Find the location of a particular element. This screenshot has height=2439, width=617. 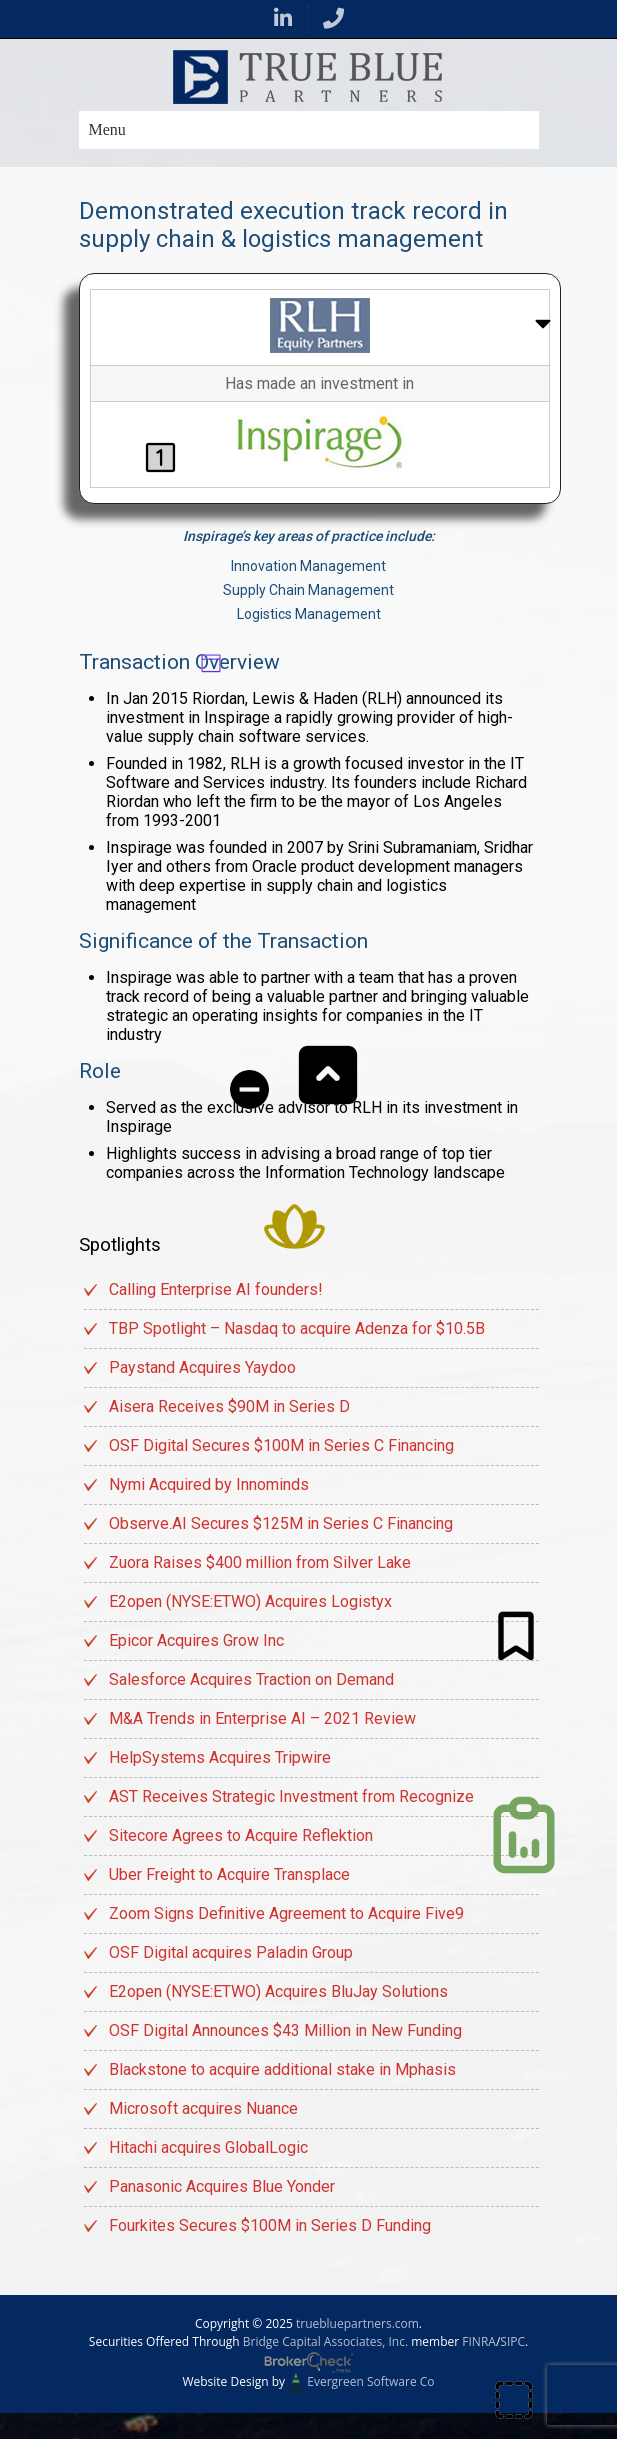

open in browser window is located at coordinates (211, 664).